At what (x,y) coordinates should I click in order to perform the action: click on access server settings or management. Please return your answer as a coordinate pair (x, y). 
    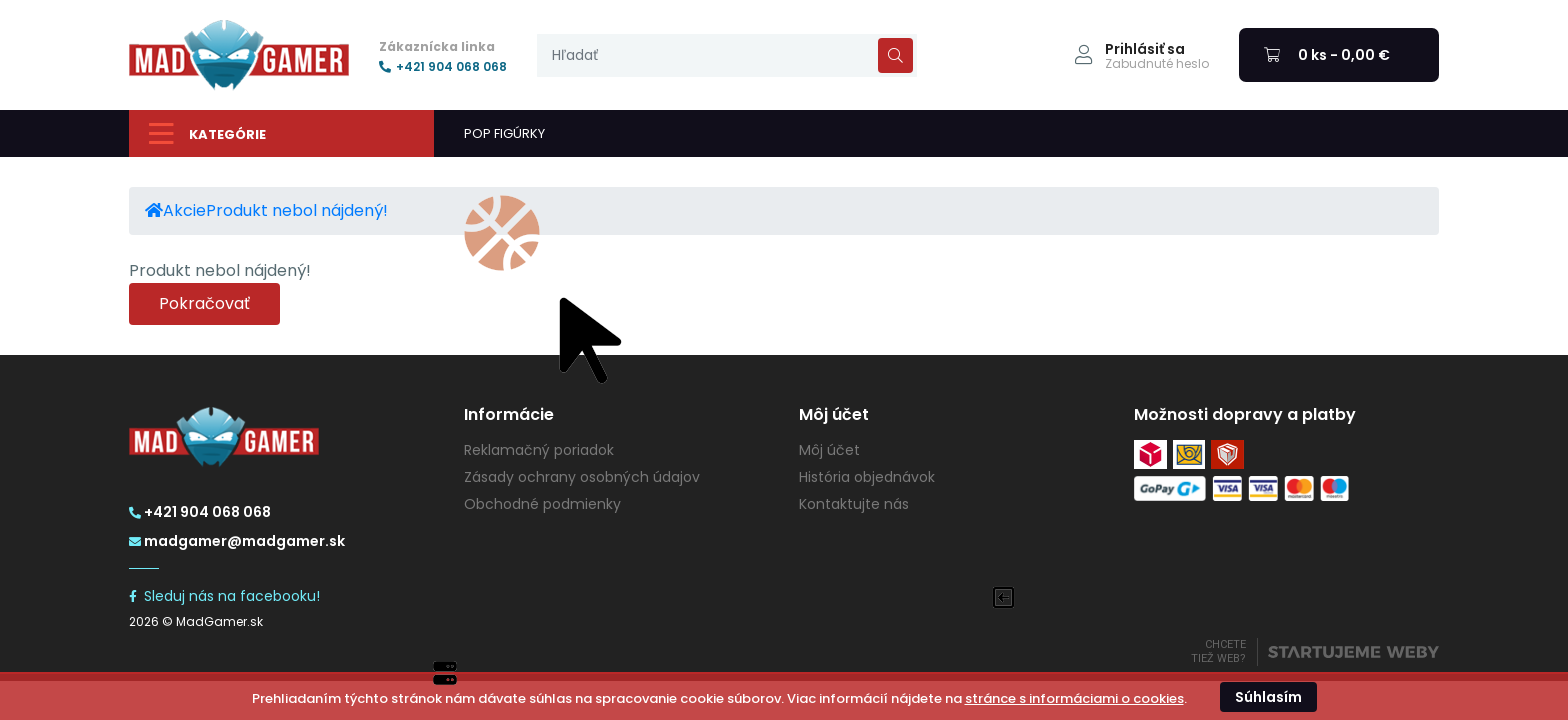
    Looking at the image, I should click on (445, 673).